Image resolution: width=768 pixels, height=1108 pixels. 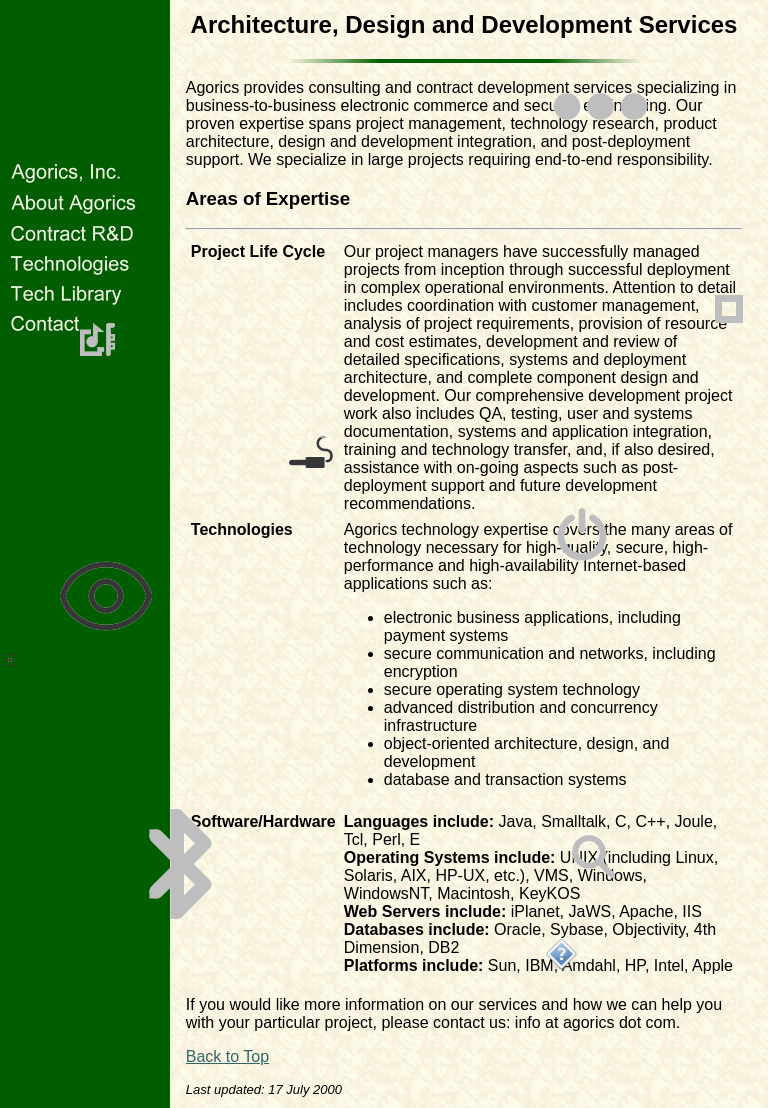 What do you see at coordinates (593, 856) in the screenshot?
I see `open saved searches folder` at bounding box center [593, 856].